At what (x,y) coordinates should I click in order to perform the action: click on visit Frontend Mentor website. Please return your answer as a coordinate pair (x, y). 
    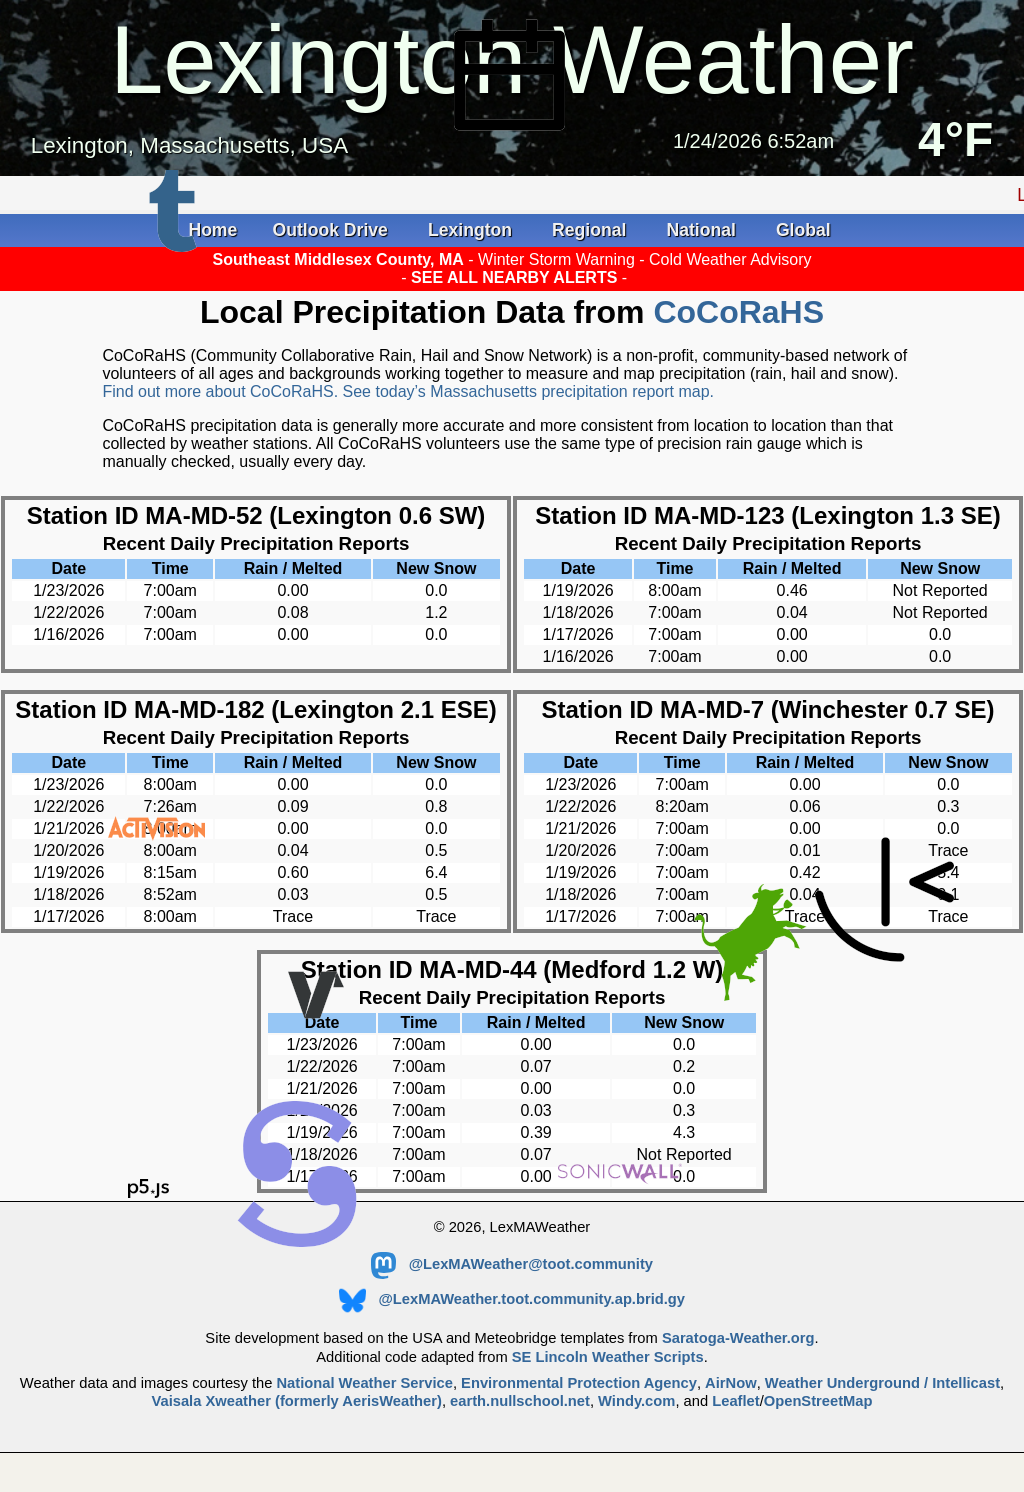
    Looking at the image, I should click on (884, 899).